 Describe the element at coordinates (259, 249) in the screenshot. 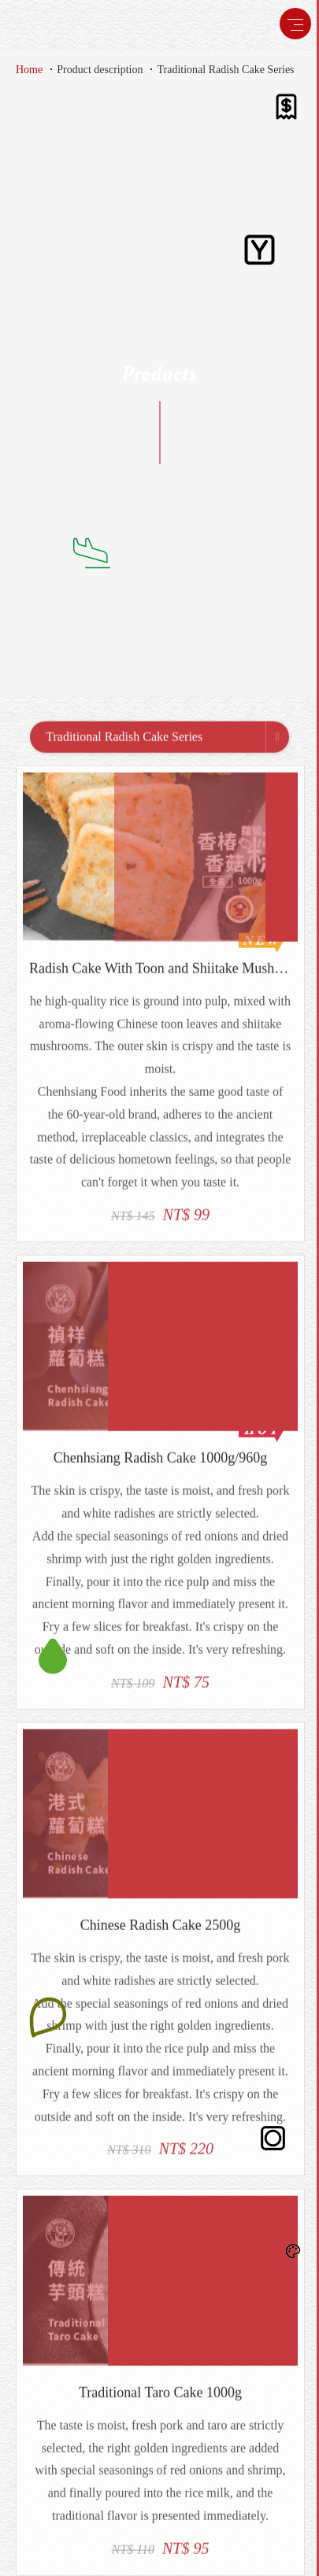

I see `visit Y Combinator website` at that location.